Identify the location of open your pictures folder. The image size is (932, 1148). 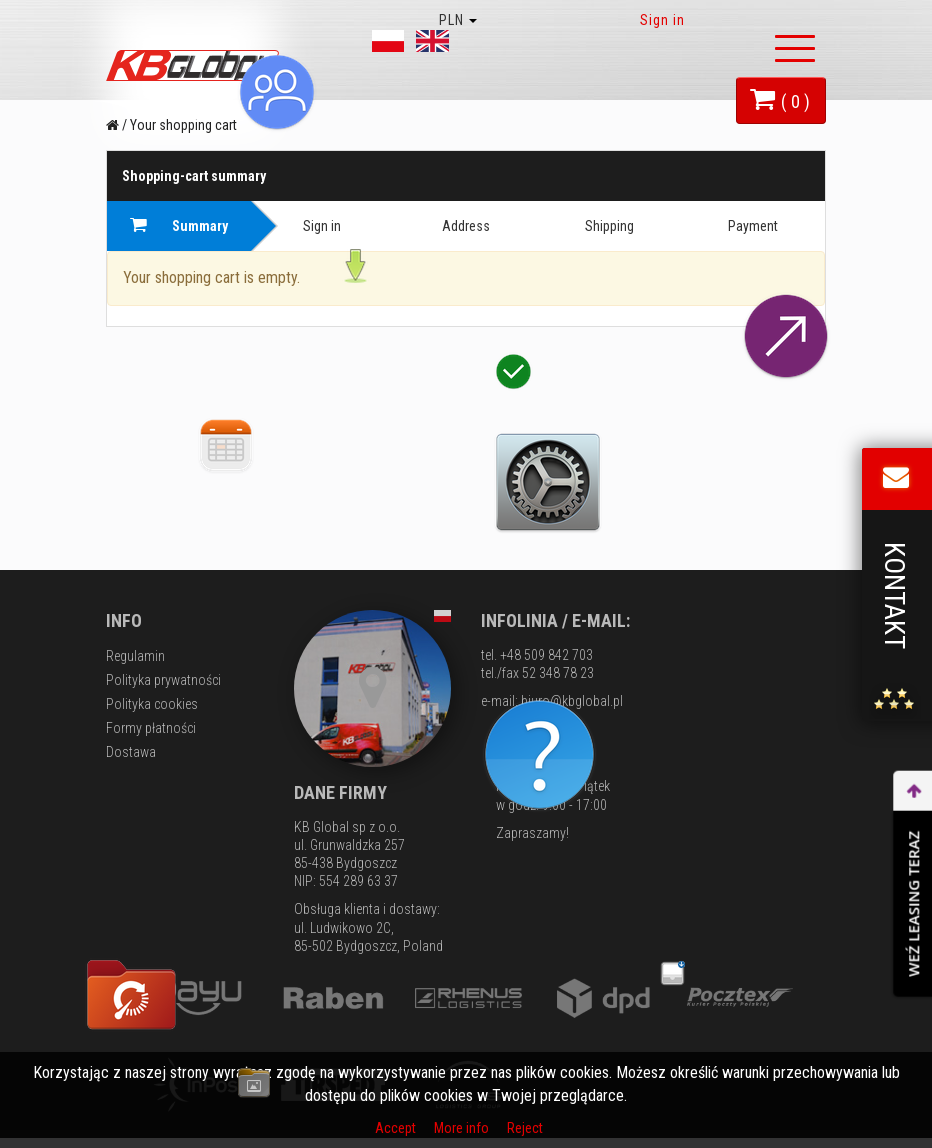
(254, 1082).